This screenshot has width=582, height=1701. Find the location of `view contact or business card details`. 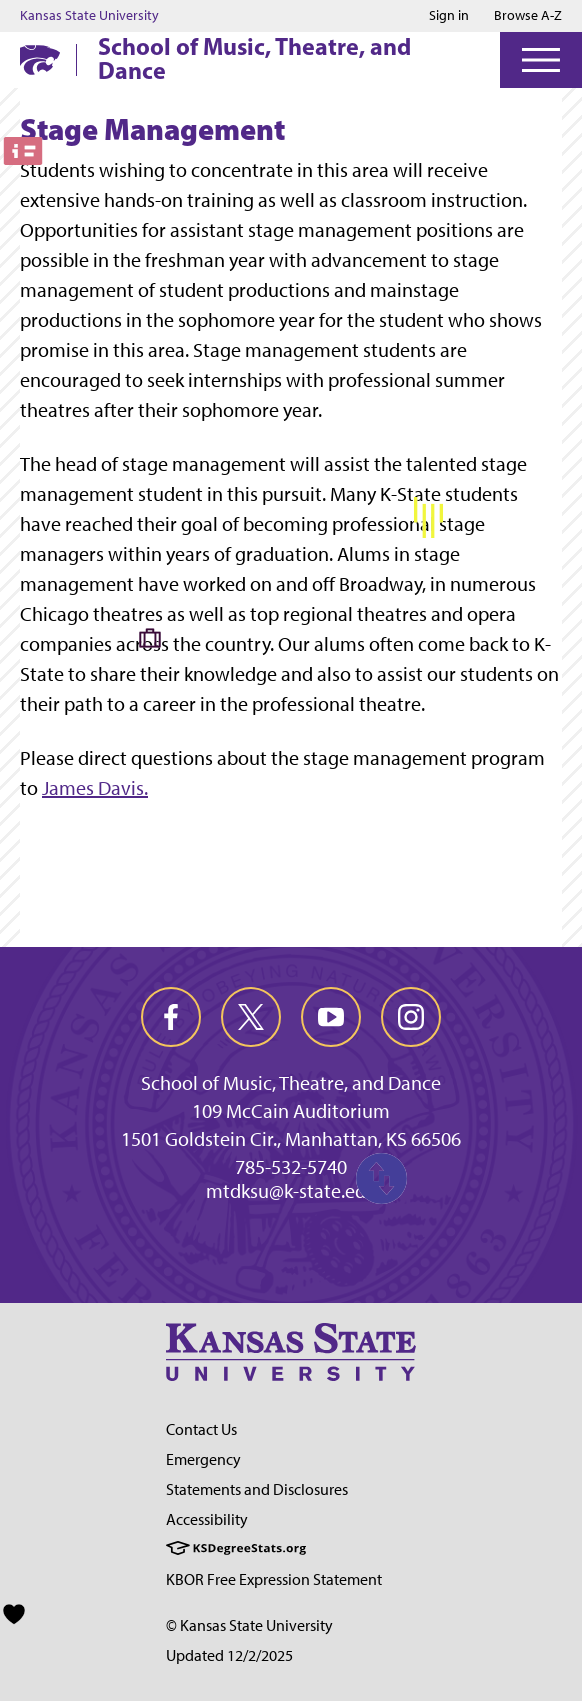

view contact or business card details is located at coordinates (23, 151).